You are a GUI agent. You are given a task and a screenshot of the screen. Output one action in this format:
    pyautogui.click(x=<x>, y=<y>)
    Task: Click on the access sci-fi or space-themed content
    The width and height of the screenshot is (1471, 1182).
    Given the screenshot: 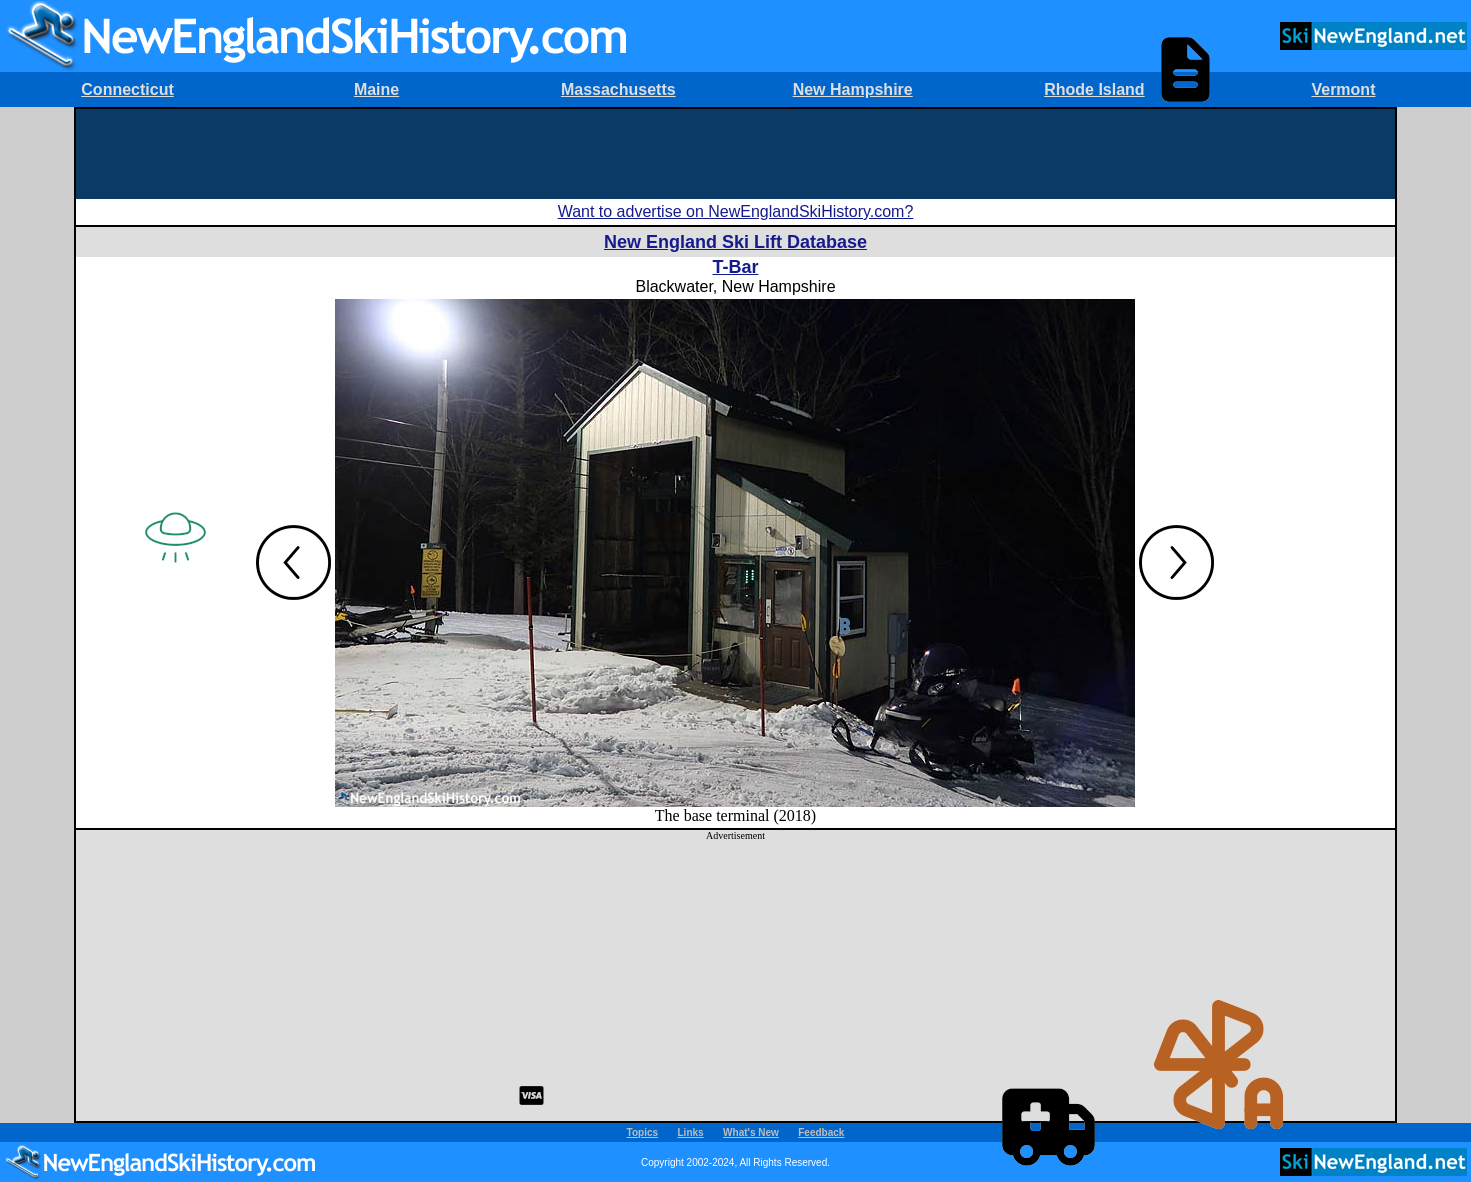 What is the action you would take?
    pyautogui.click(x=175, y=536)
    